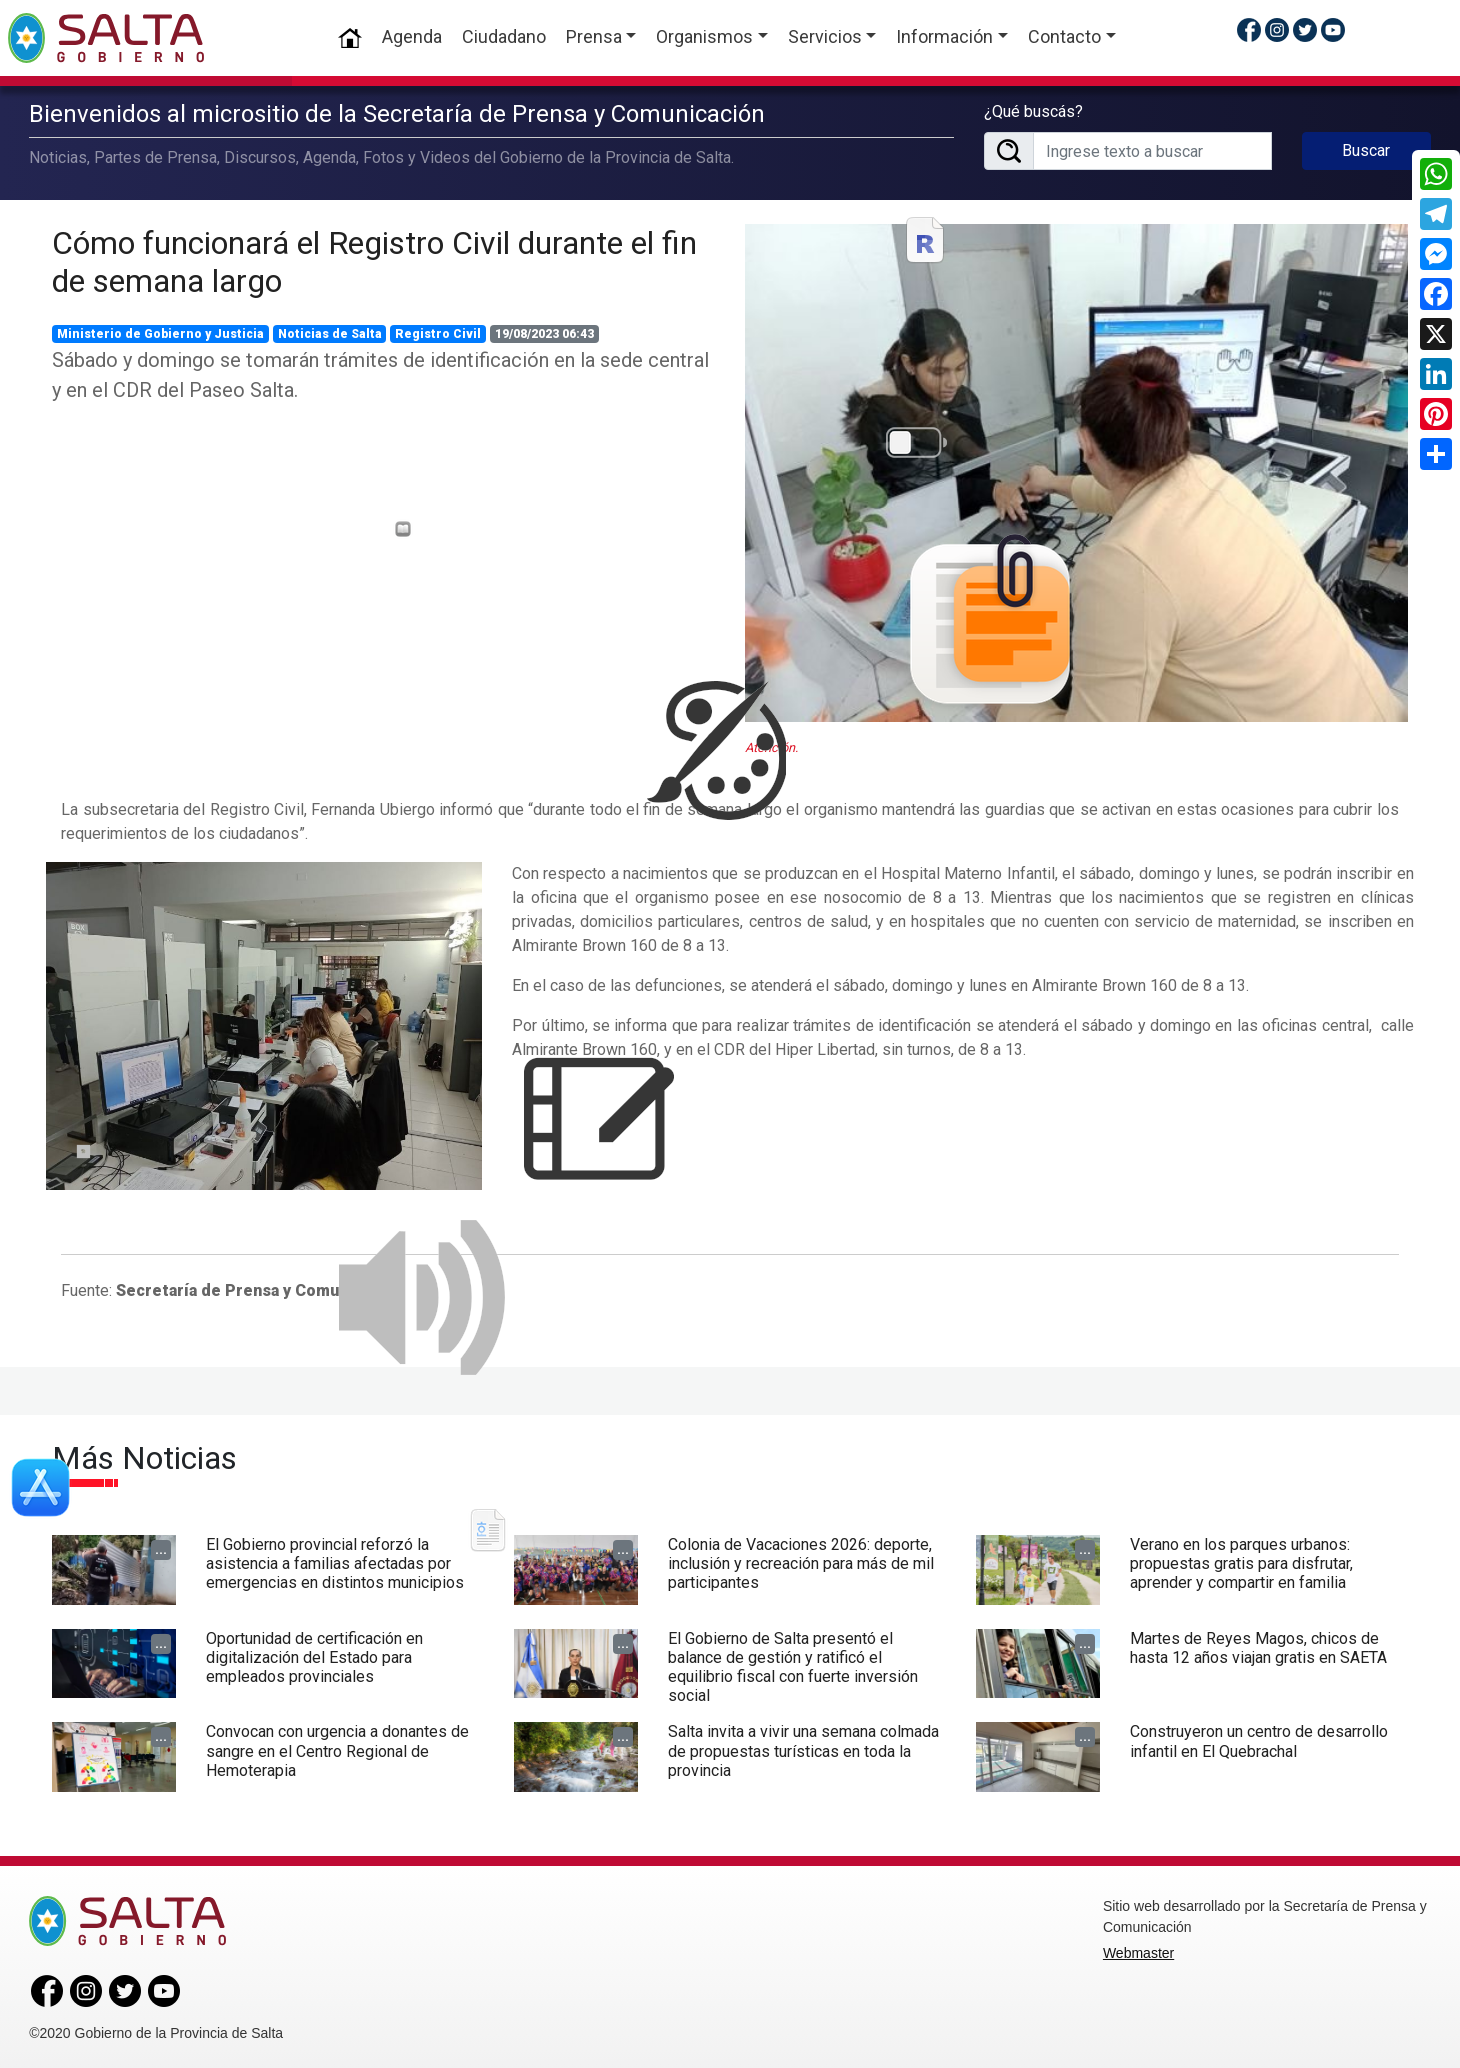 The width and height of the screenshot is (1460, 2068). What do you see at coordinates (599, 1114) in the screenshot?
I see `graphics tablet input device` at bounding box center [599, 1114].